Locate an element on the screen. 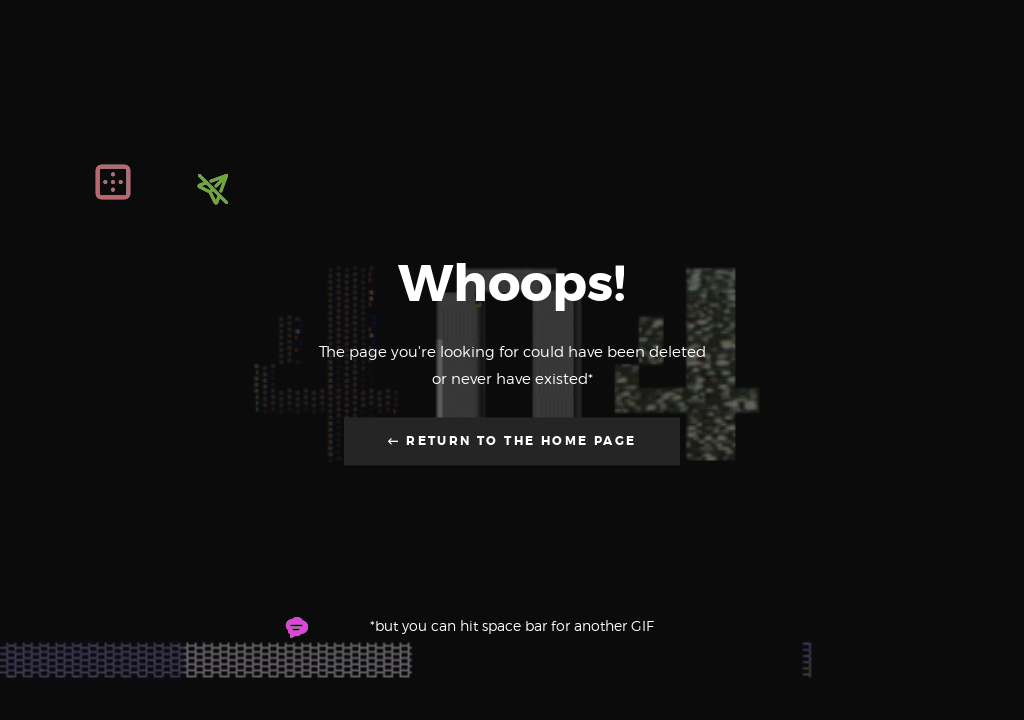 The width and height of the screenshot is (1024, 720). open chat or messaging is located at coordinates (296, 627).